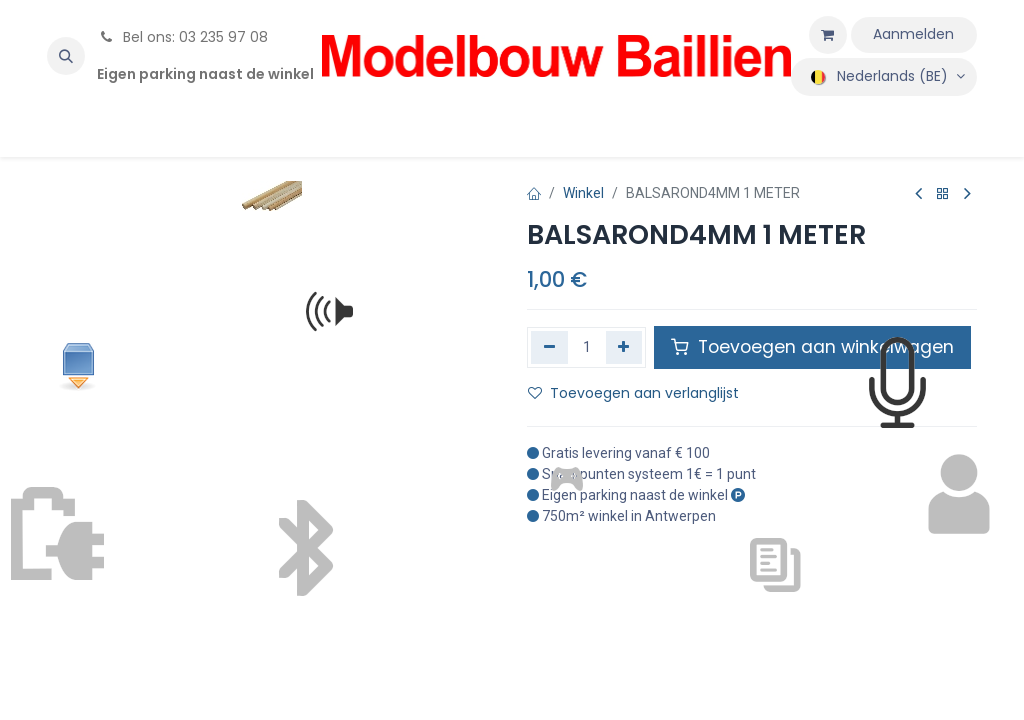 Image resolution: width=1024 pixels, height=720 pixels. I want to click on adjust speaker volume settings, so click(329, 311).